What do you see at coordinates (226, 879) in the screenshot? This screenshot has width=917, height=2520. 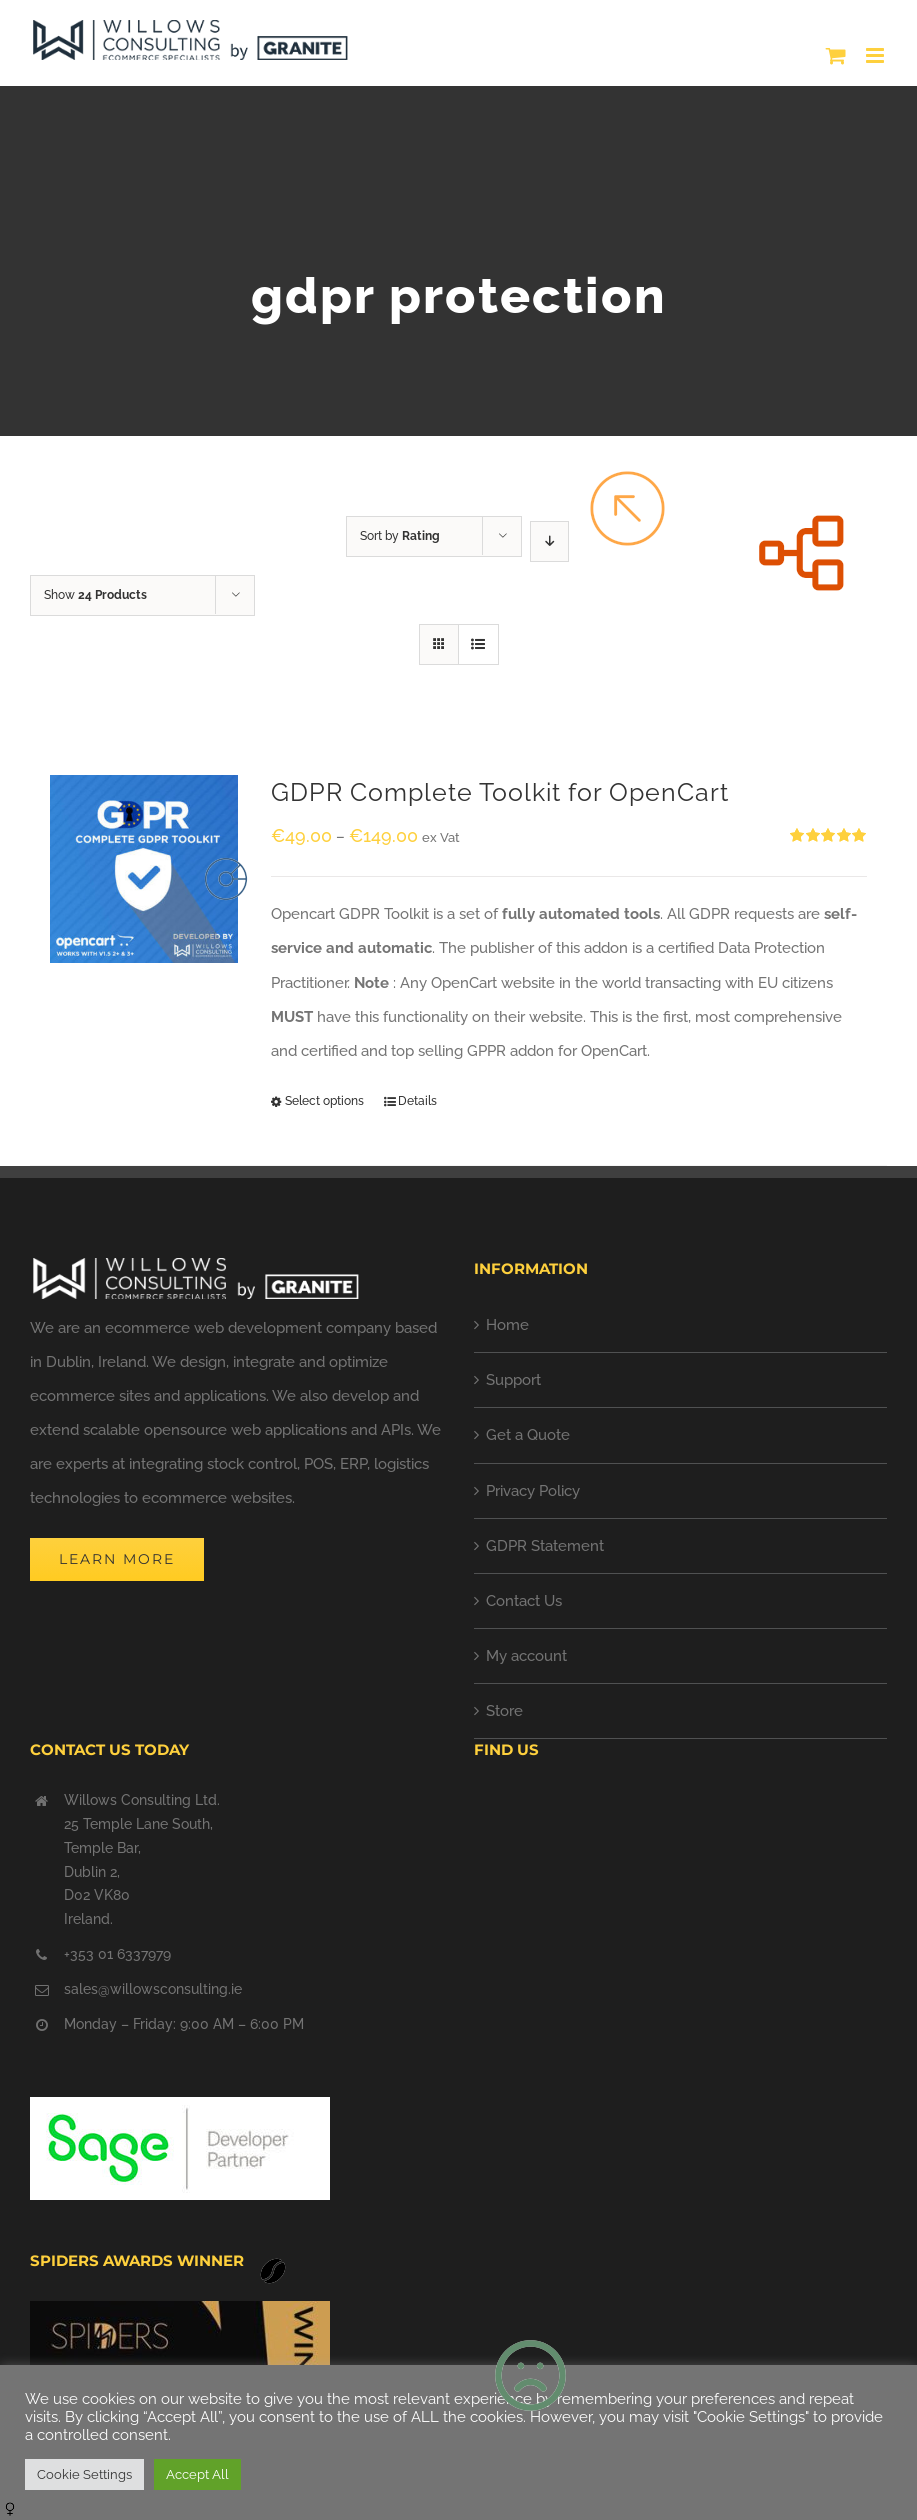 I see `play or access media disc content` at bounding box center [226, 879].